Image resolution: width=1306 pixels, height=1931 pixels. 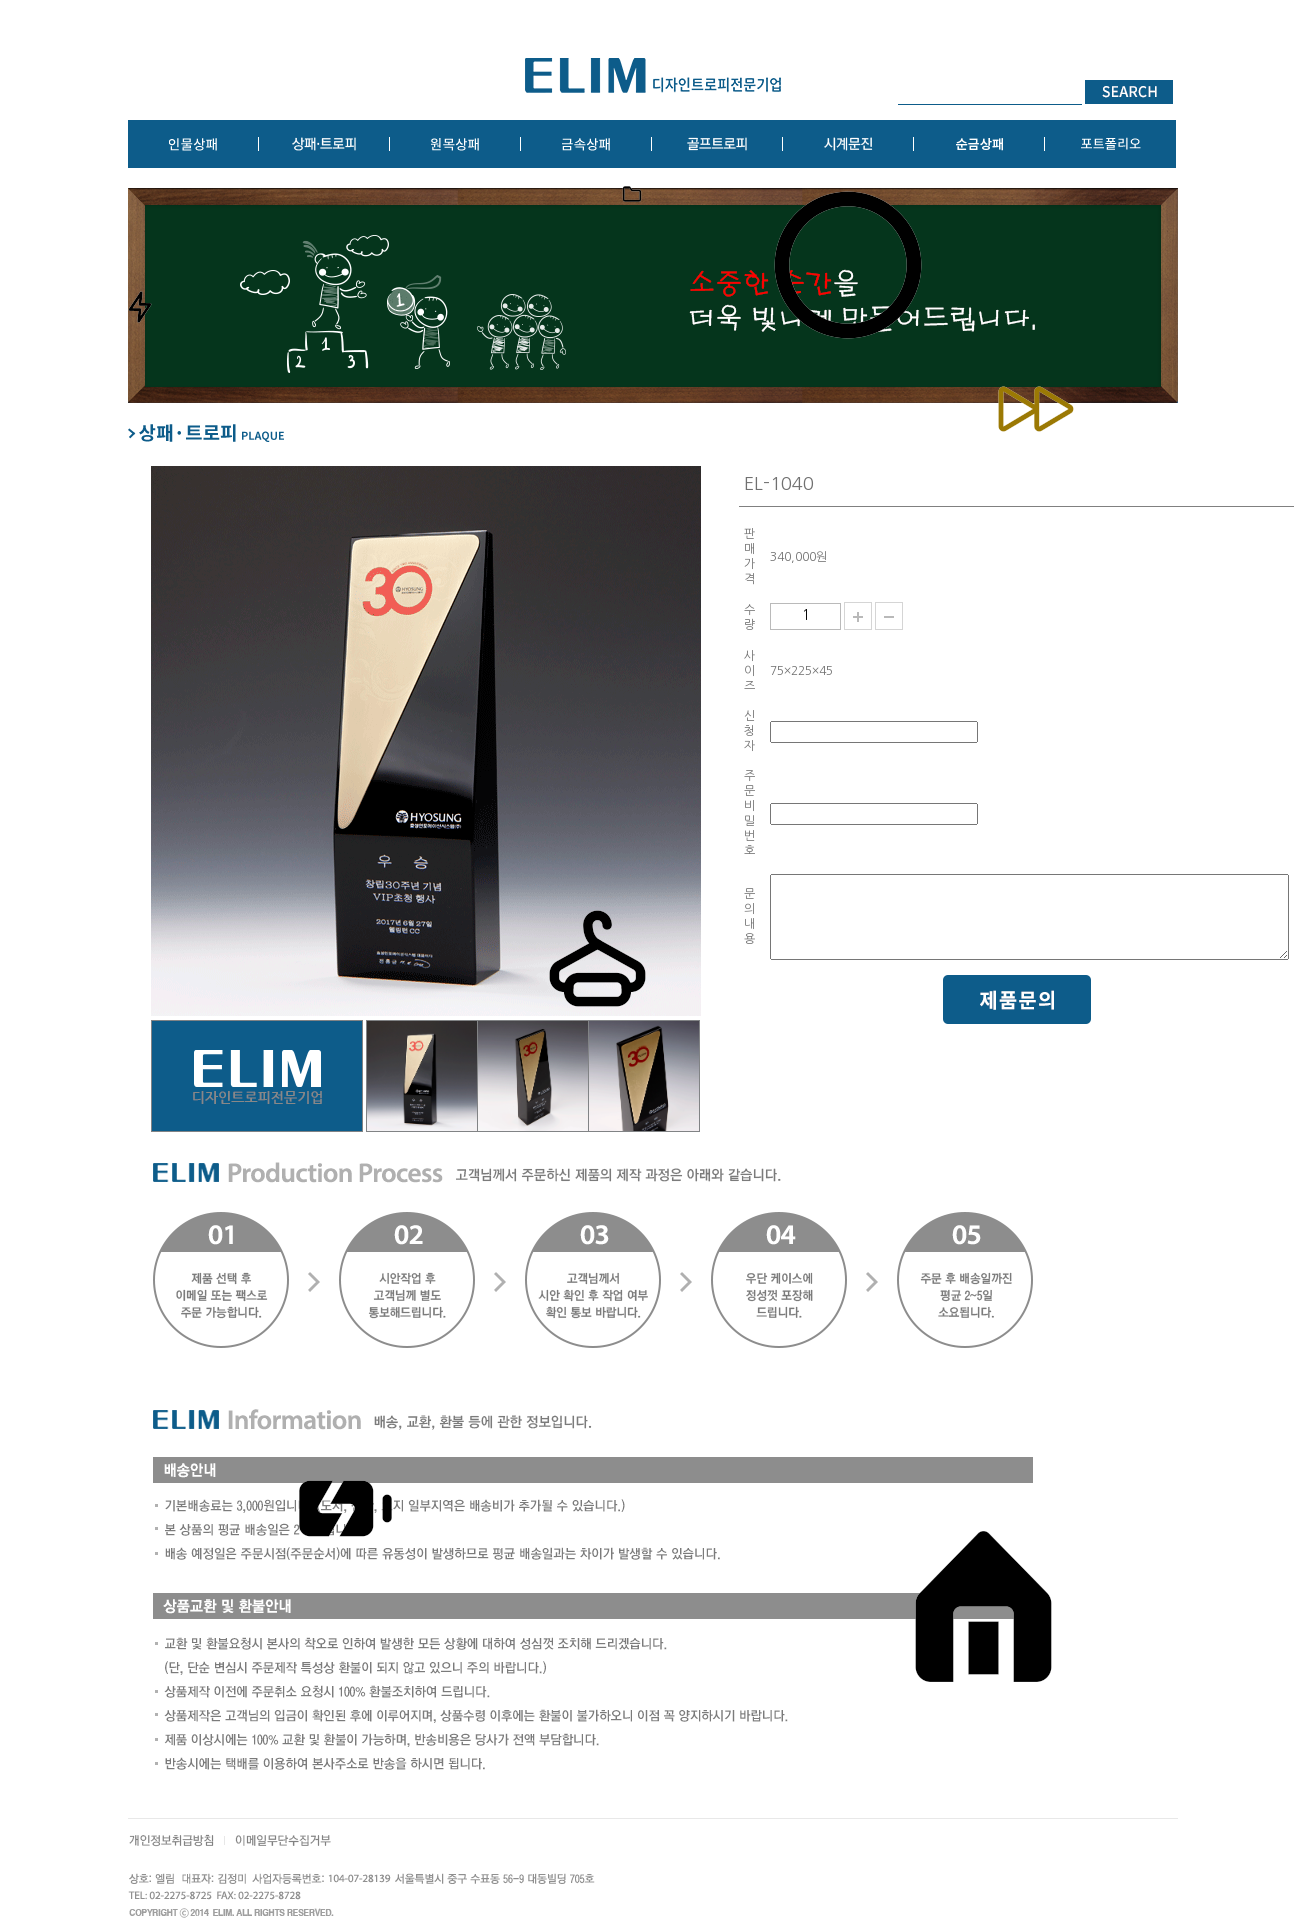 I want to click on open file folder, so click(x=632, y=194).